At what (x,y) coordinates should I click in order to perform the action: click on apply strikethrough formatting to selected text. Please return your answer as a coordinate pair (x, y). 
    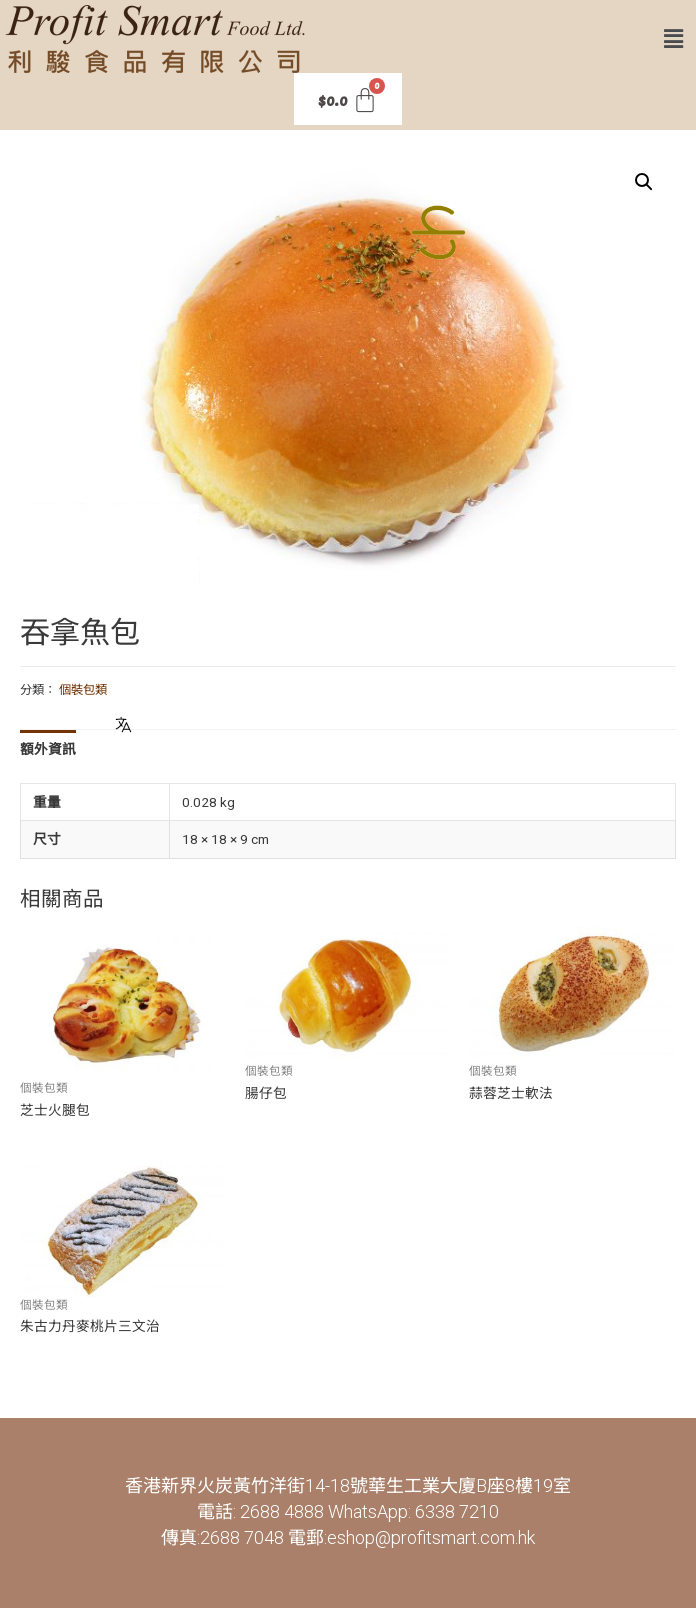
    Looking at the image, I should click on (438, 232).